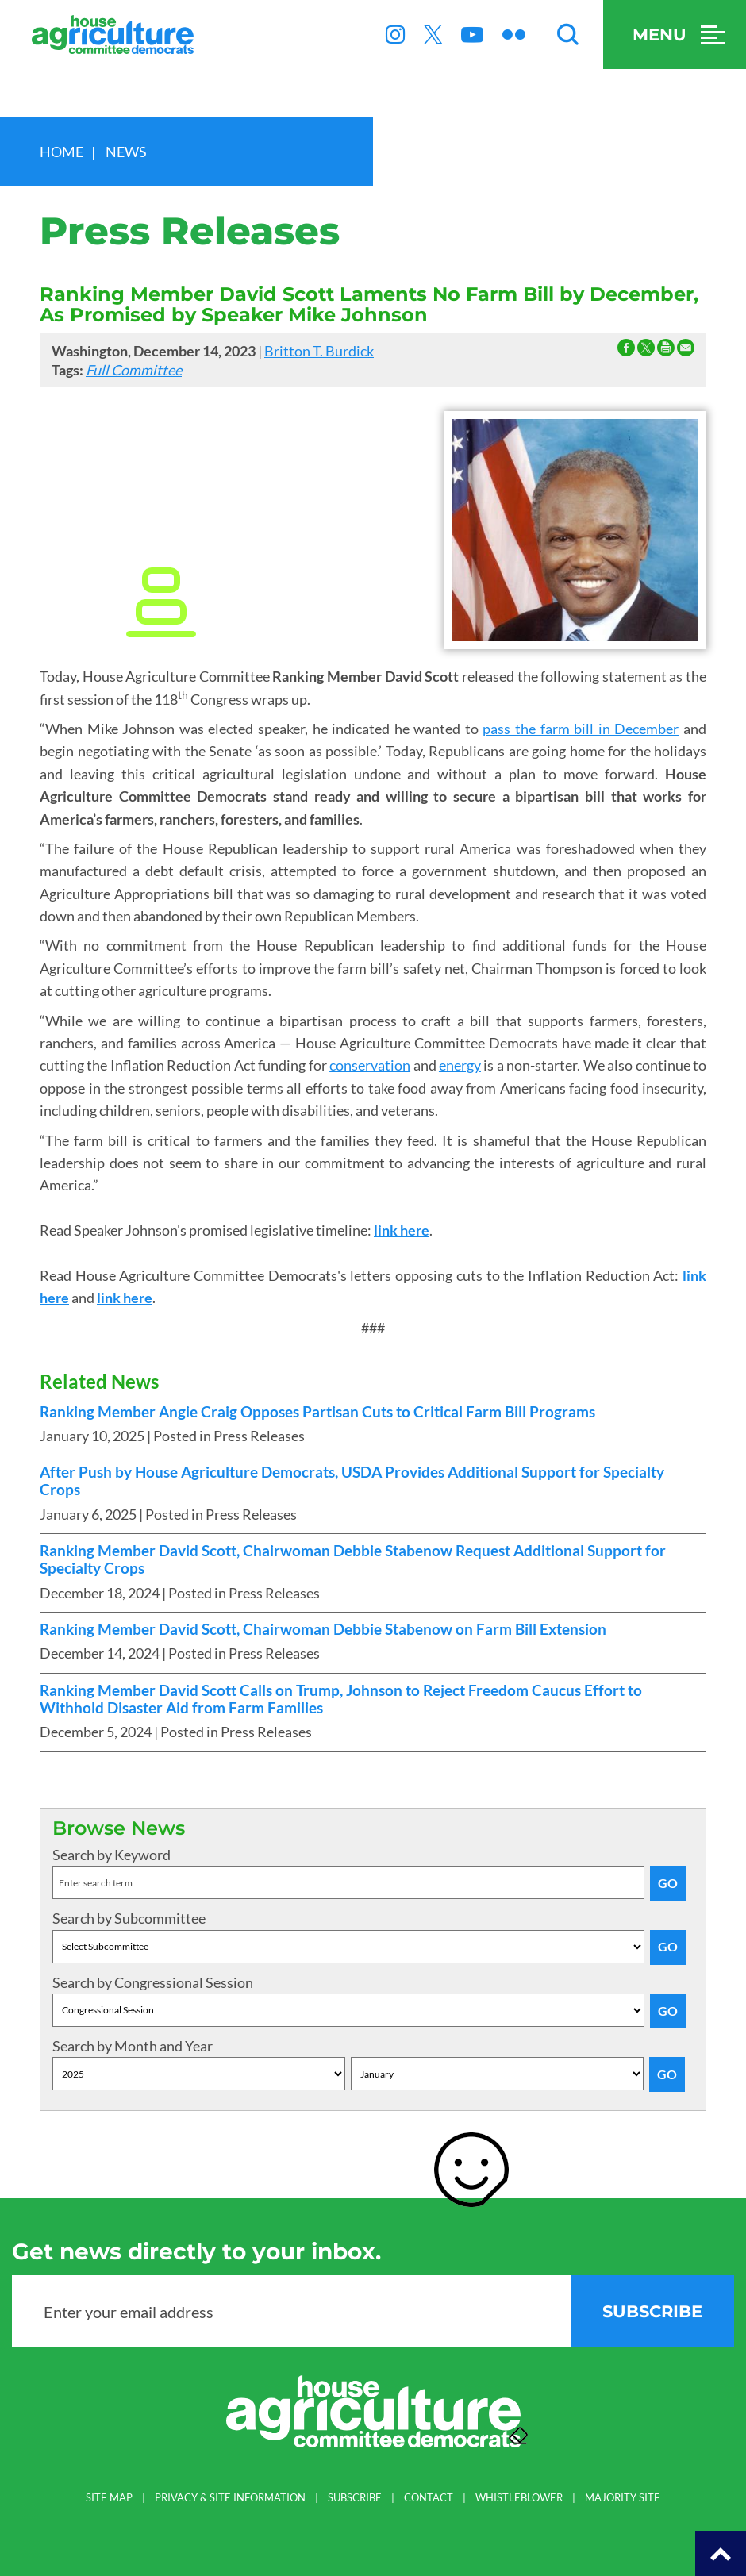  I want to click on add a sticker to your message, so click(471, 2170).